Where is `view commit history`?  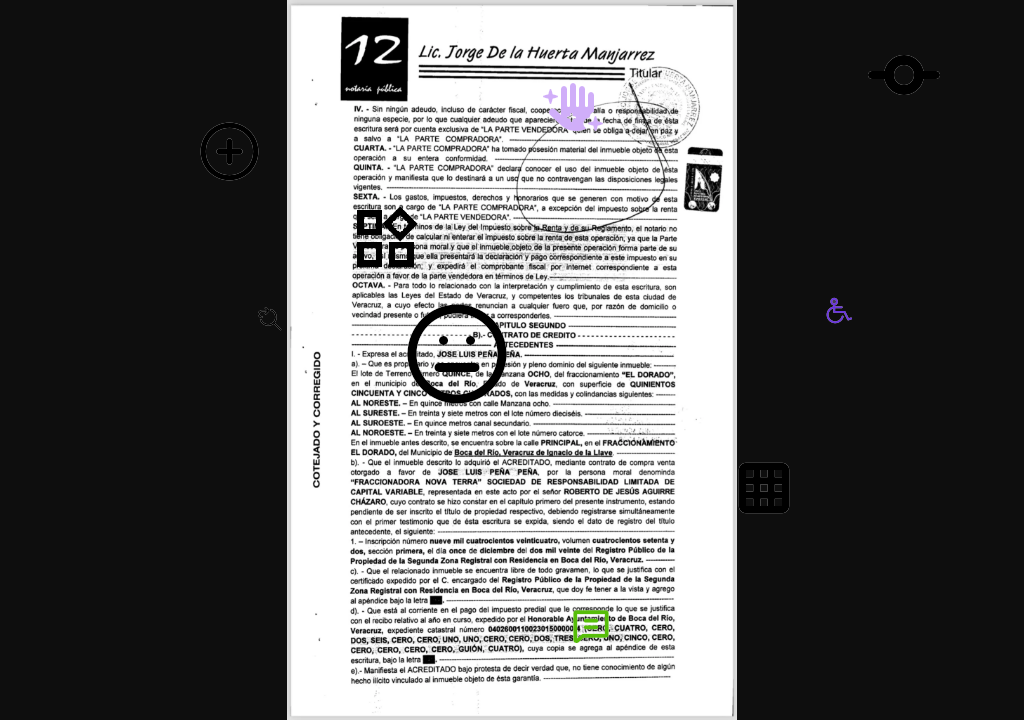 view commit history is located at coordinates (904, 75).